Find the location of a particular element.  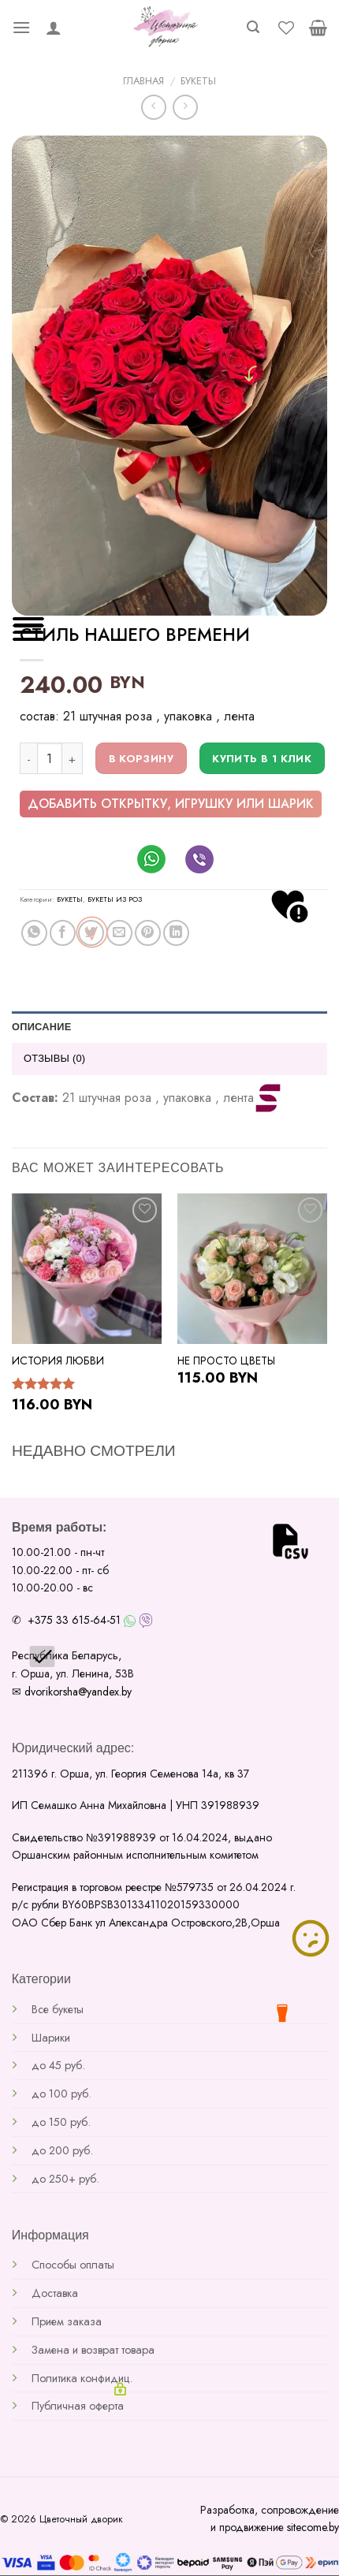

open navigation menu is located at coordinates (28, 629).